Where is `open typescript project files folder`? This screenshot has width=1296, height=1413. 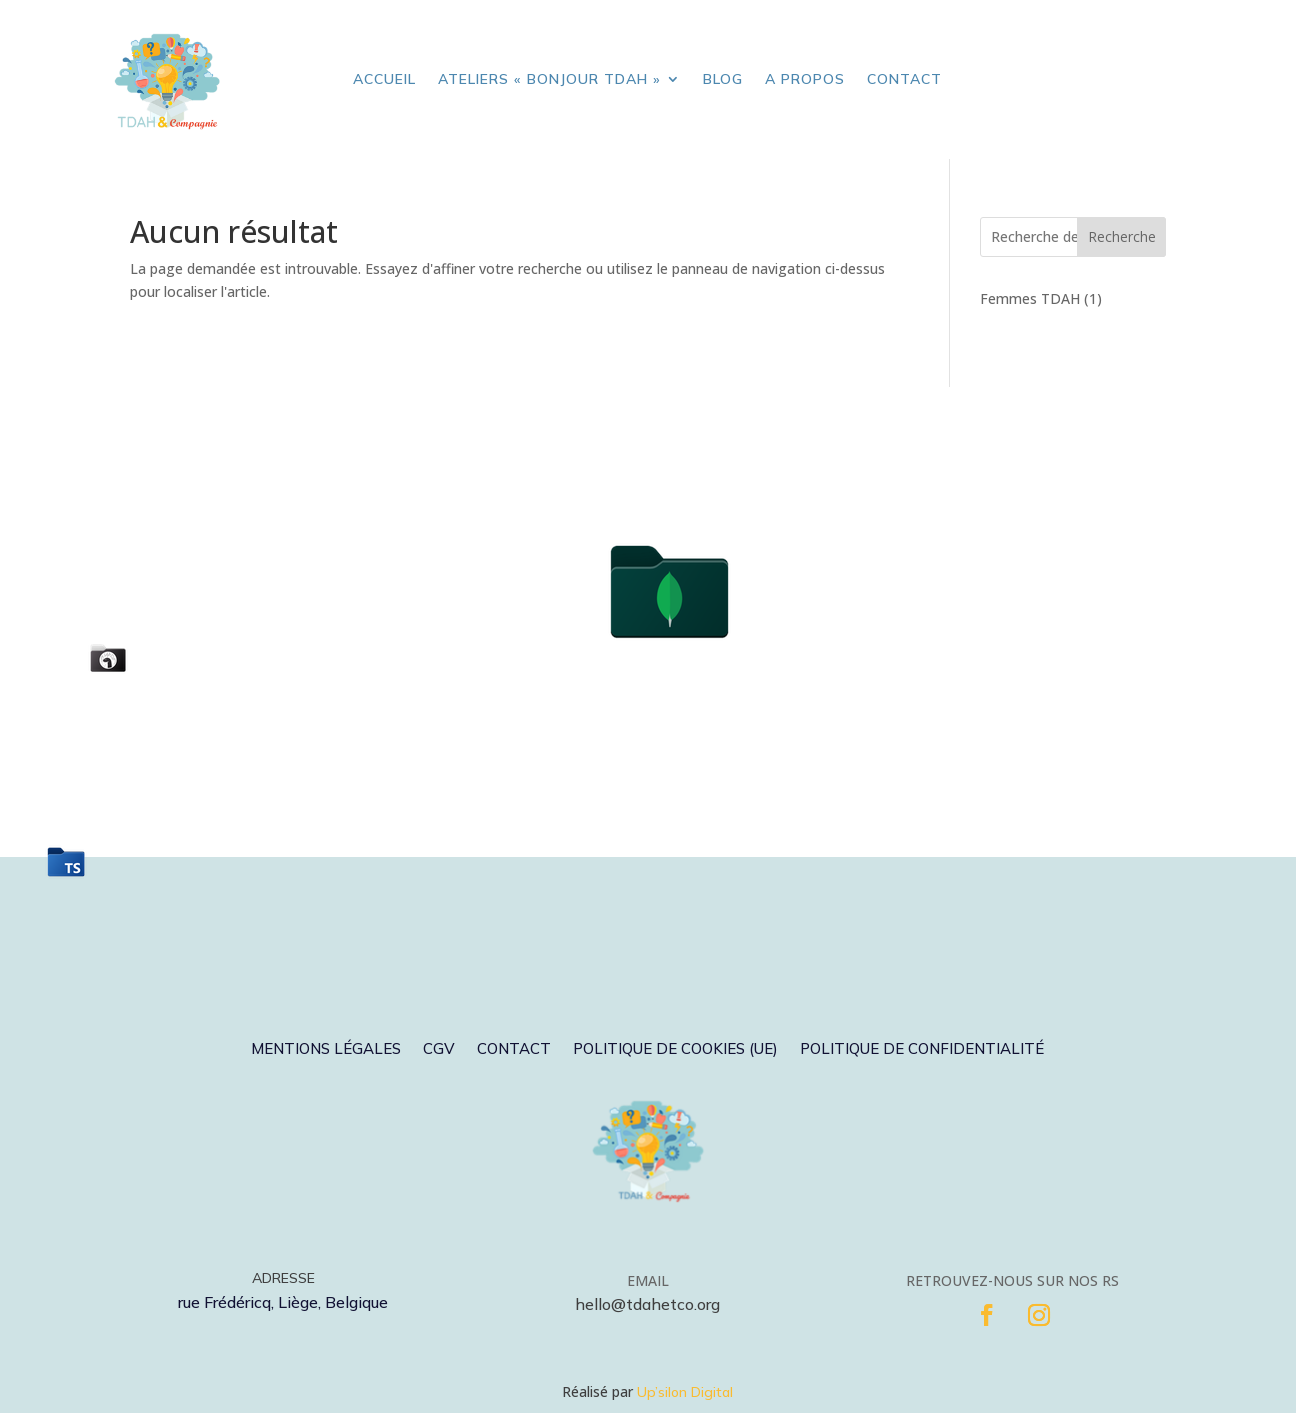
open typescript project files folder is located at coordinates (66, 863).